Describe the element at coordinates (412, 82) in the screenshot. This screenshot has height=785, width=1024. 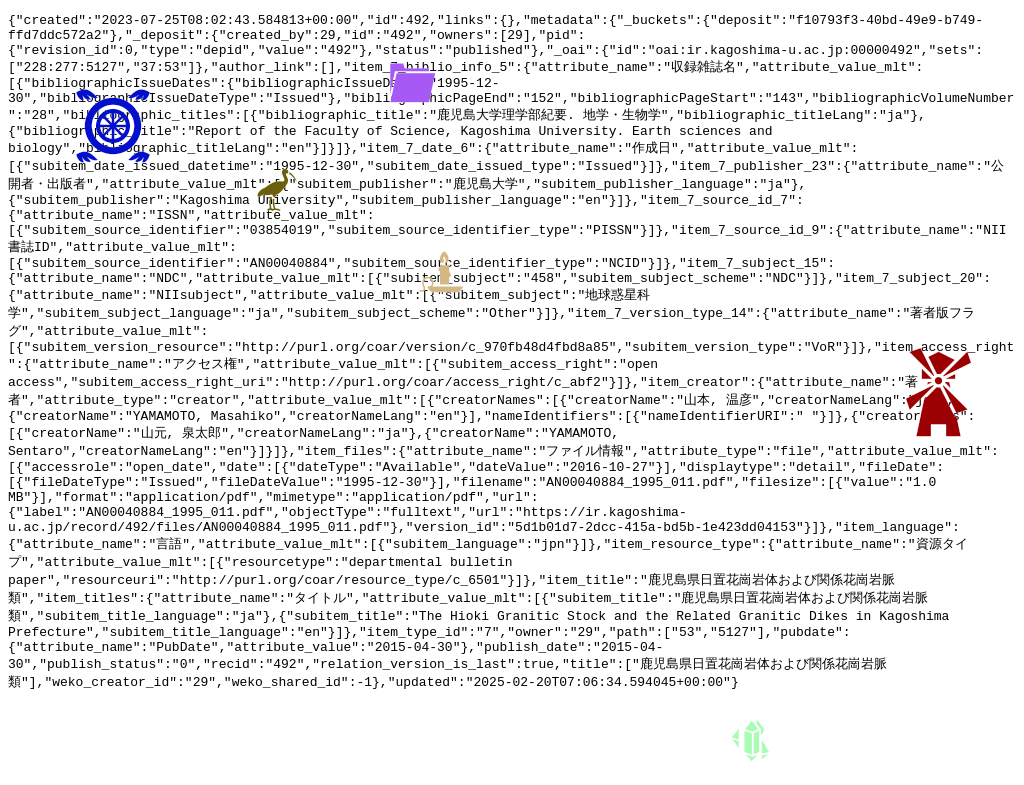
I see `open or browse files in a folder` at that location.